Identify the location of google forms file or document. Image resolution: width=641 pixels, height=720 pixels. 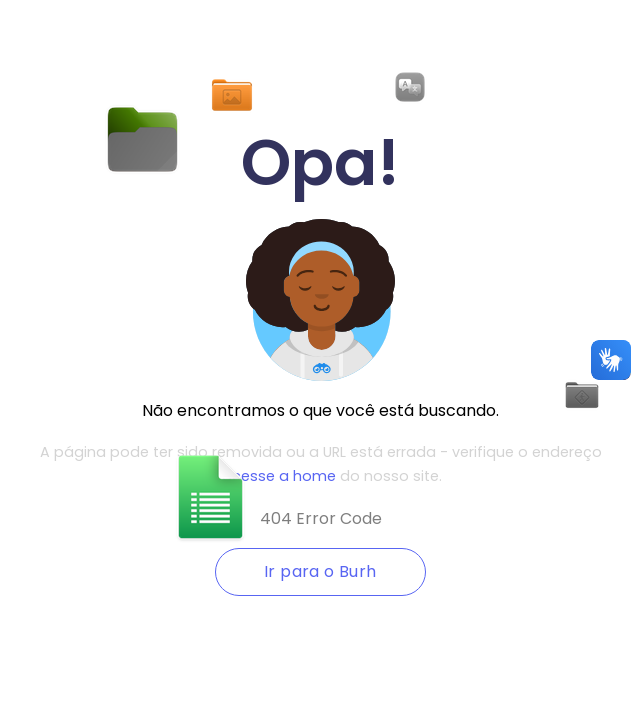
(210, 498).